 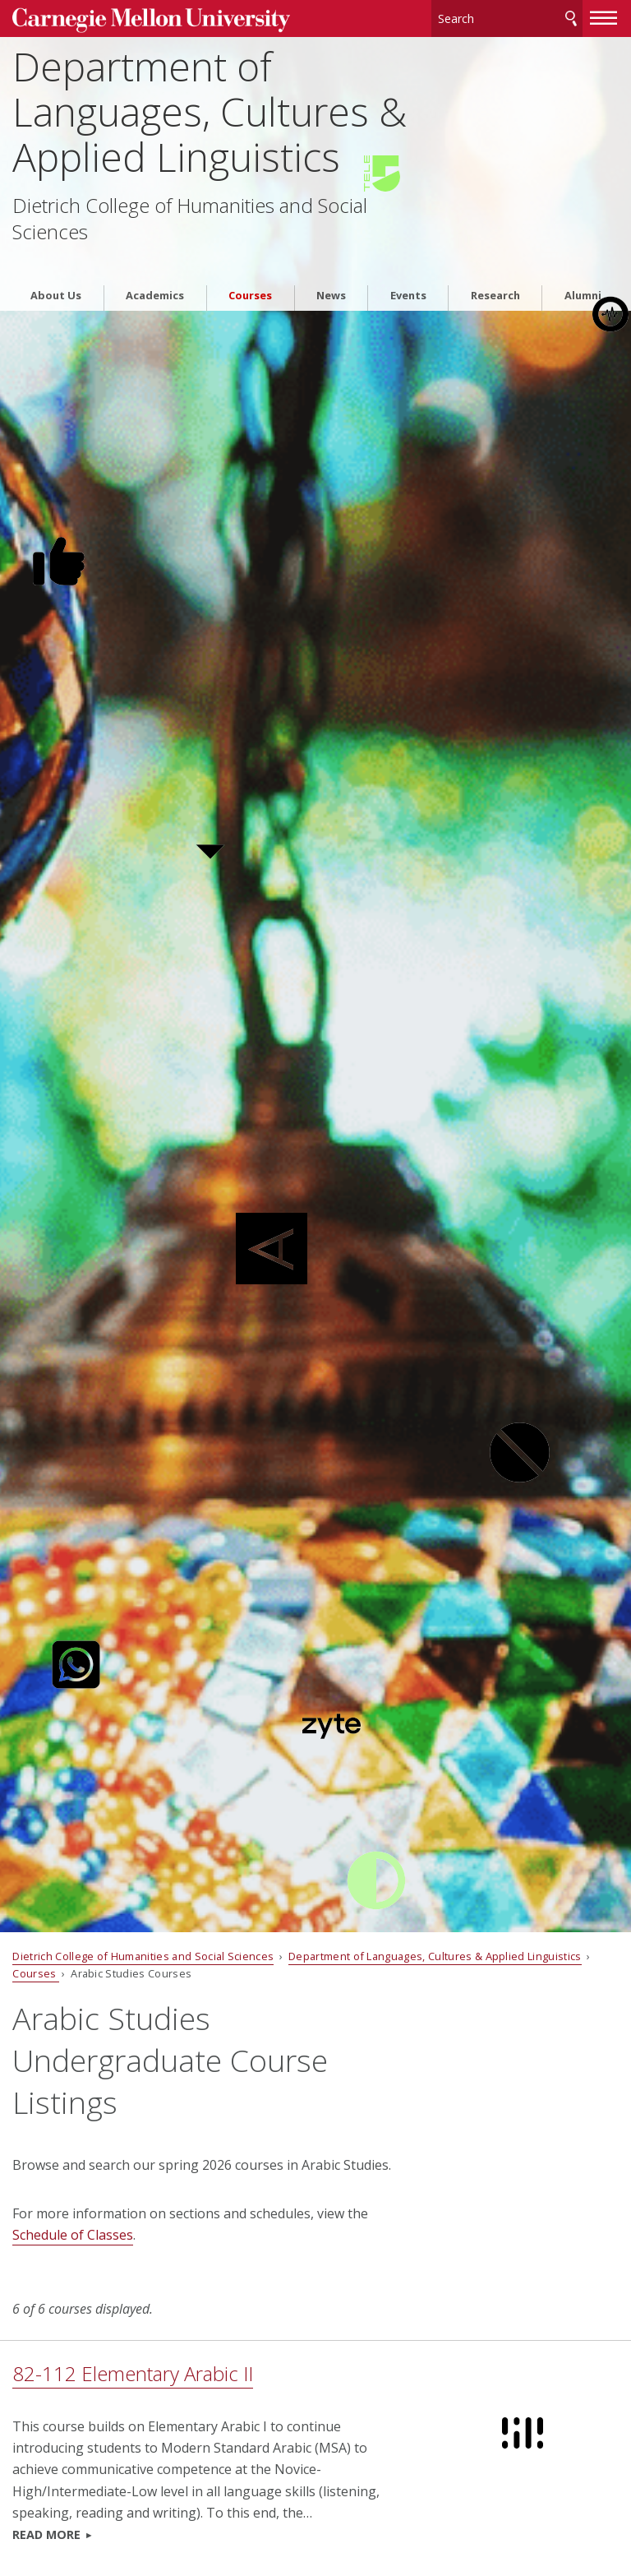 What do you see at coordinates (59, 562) in the screenshot?
I see `like or upvote content` at bounding box center [59, 562].